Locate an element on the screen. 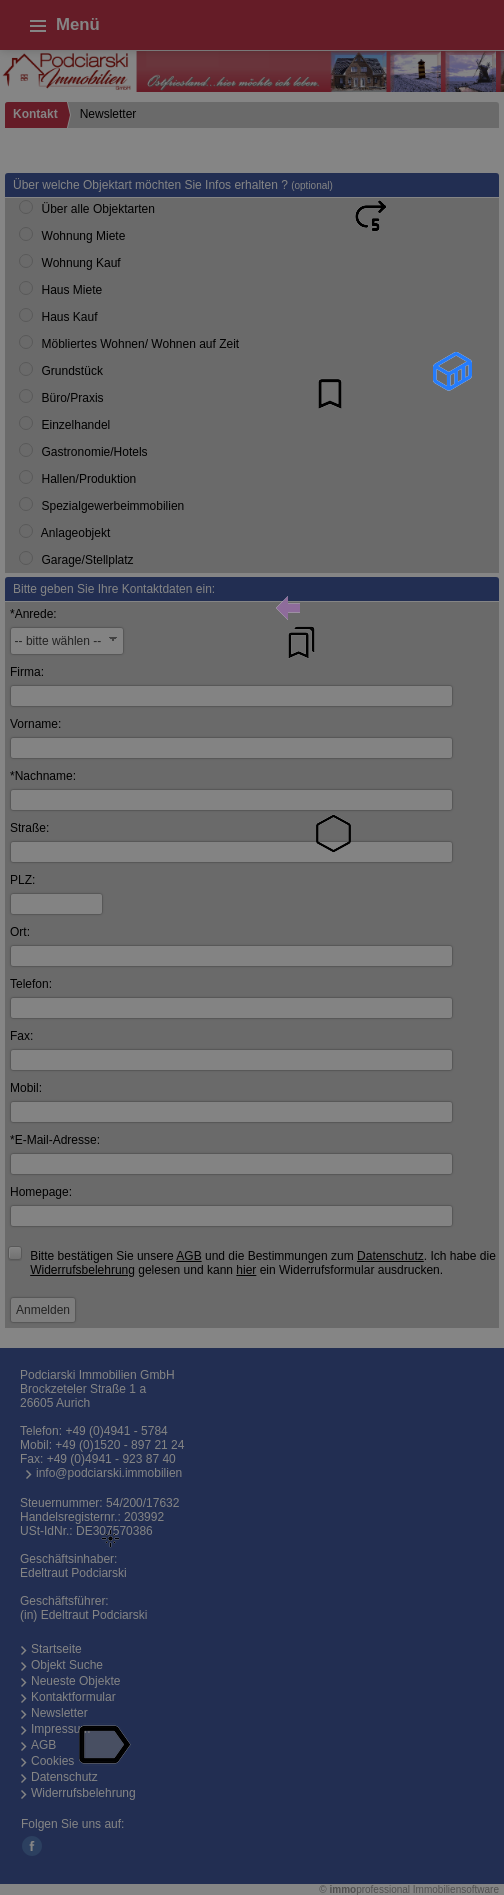  go back to the previous screen is located at coordinates (288, 608).